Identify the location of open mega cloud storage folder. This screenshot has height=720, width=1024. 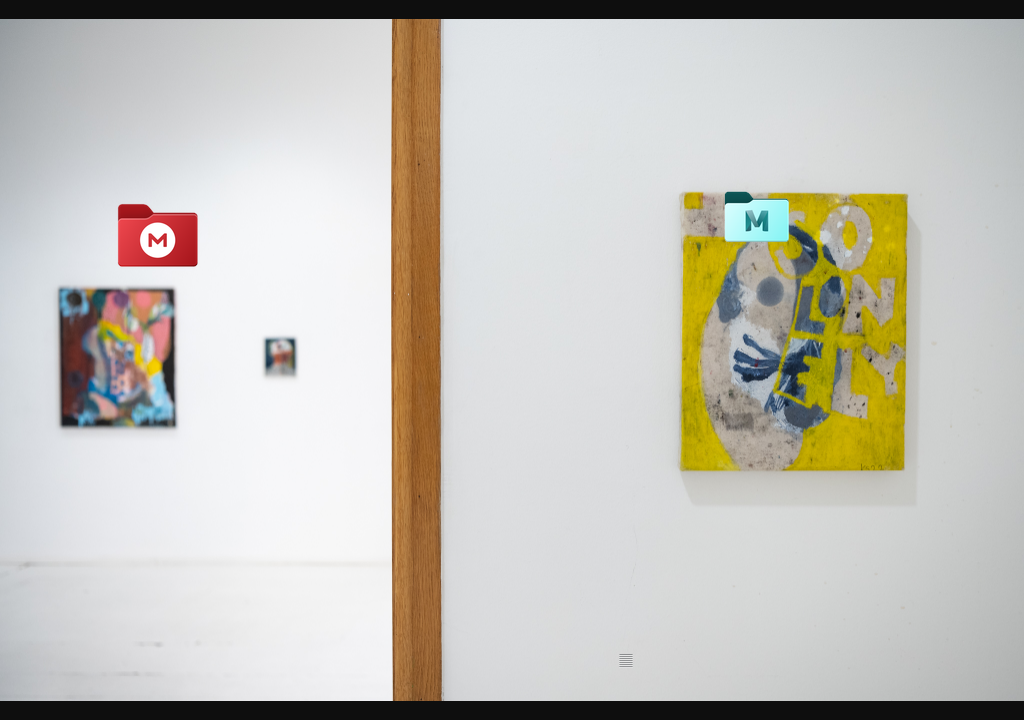
(157, 237).